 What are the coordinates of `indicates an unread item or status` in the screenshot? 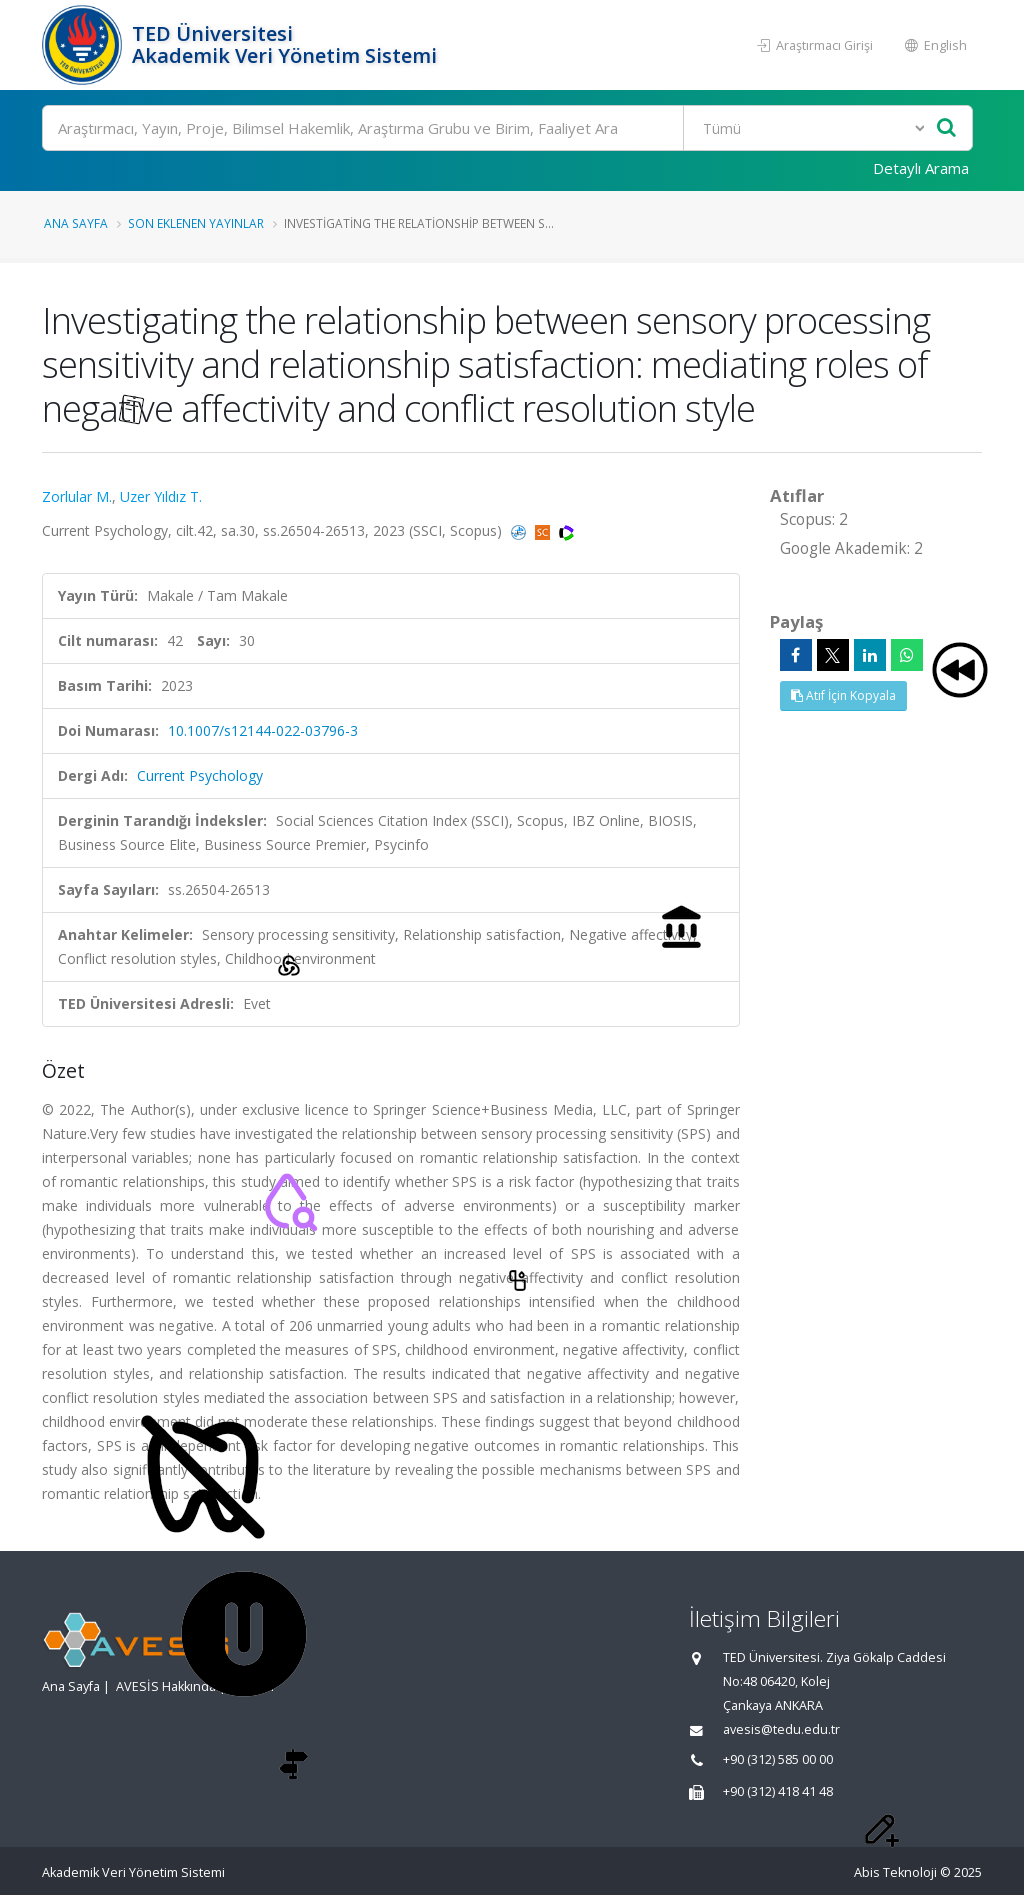 It's located at (244, 1634).